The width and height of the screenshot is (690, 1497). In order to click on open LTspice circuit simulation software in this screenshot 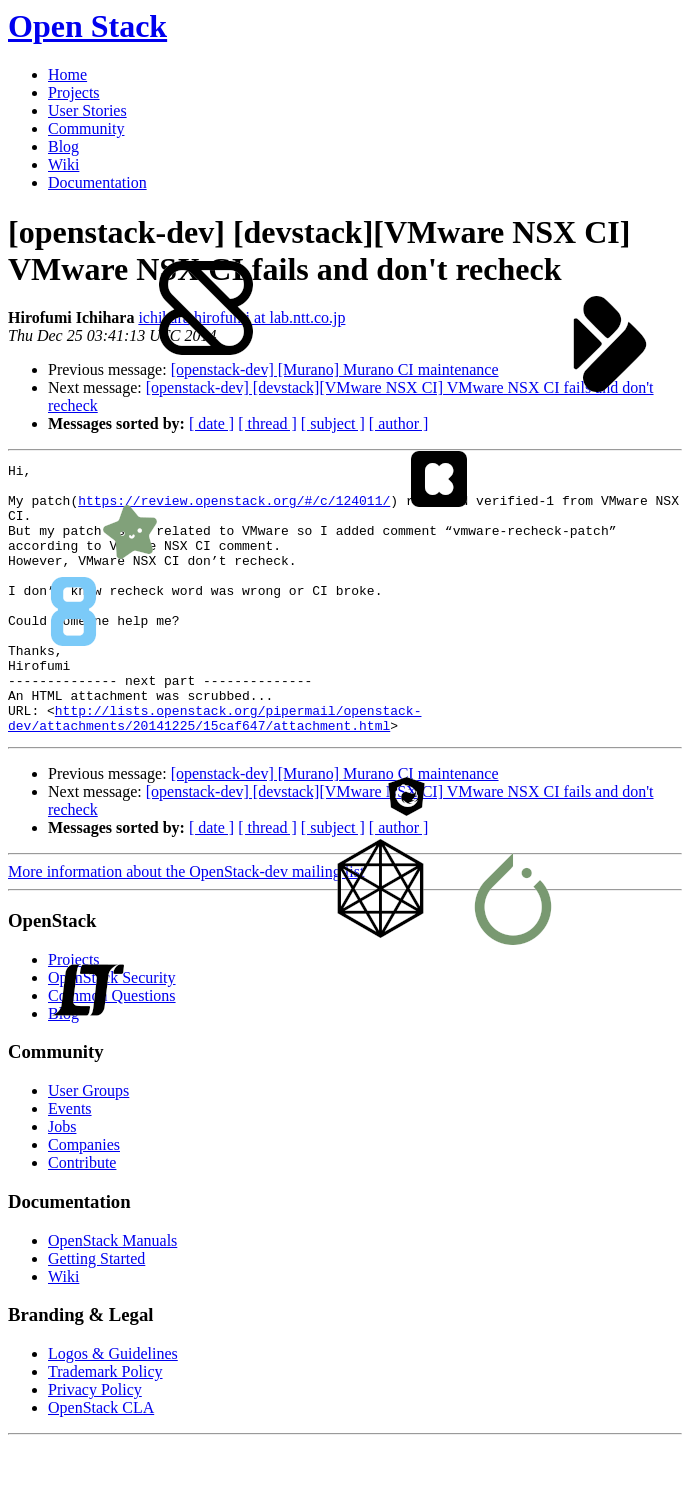, I will do `click(88, 990)`.